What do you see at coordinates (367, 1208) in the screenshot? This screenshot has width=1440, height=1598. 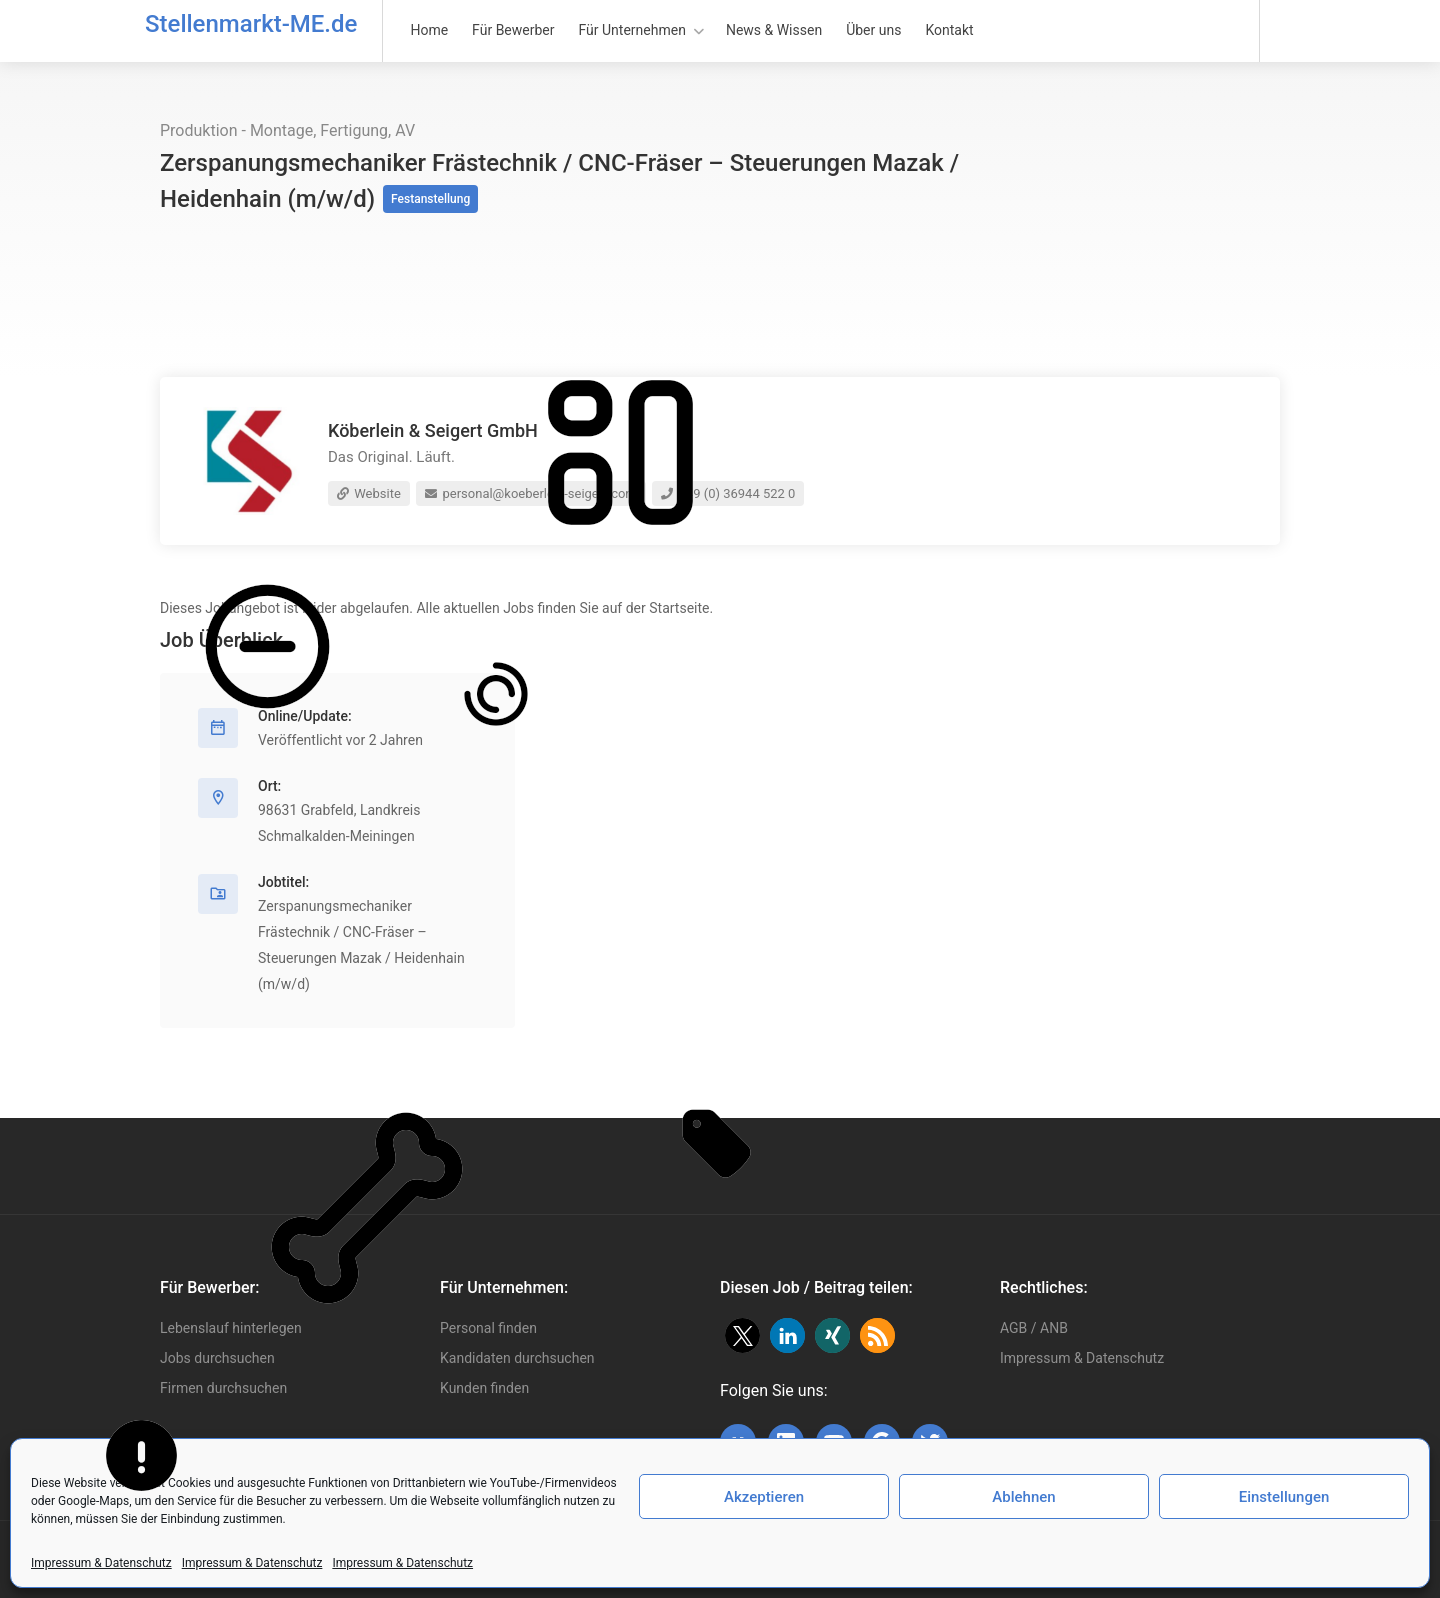 I see `access pet-related features or settings` at bounding box center [367, 1208].